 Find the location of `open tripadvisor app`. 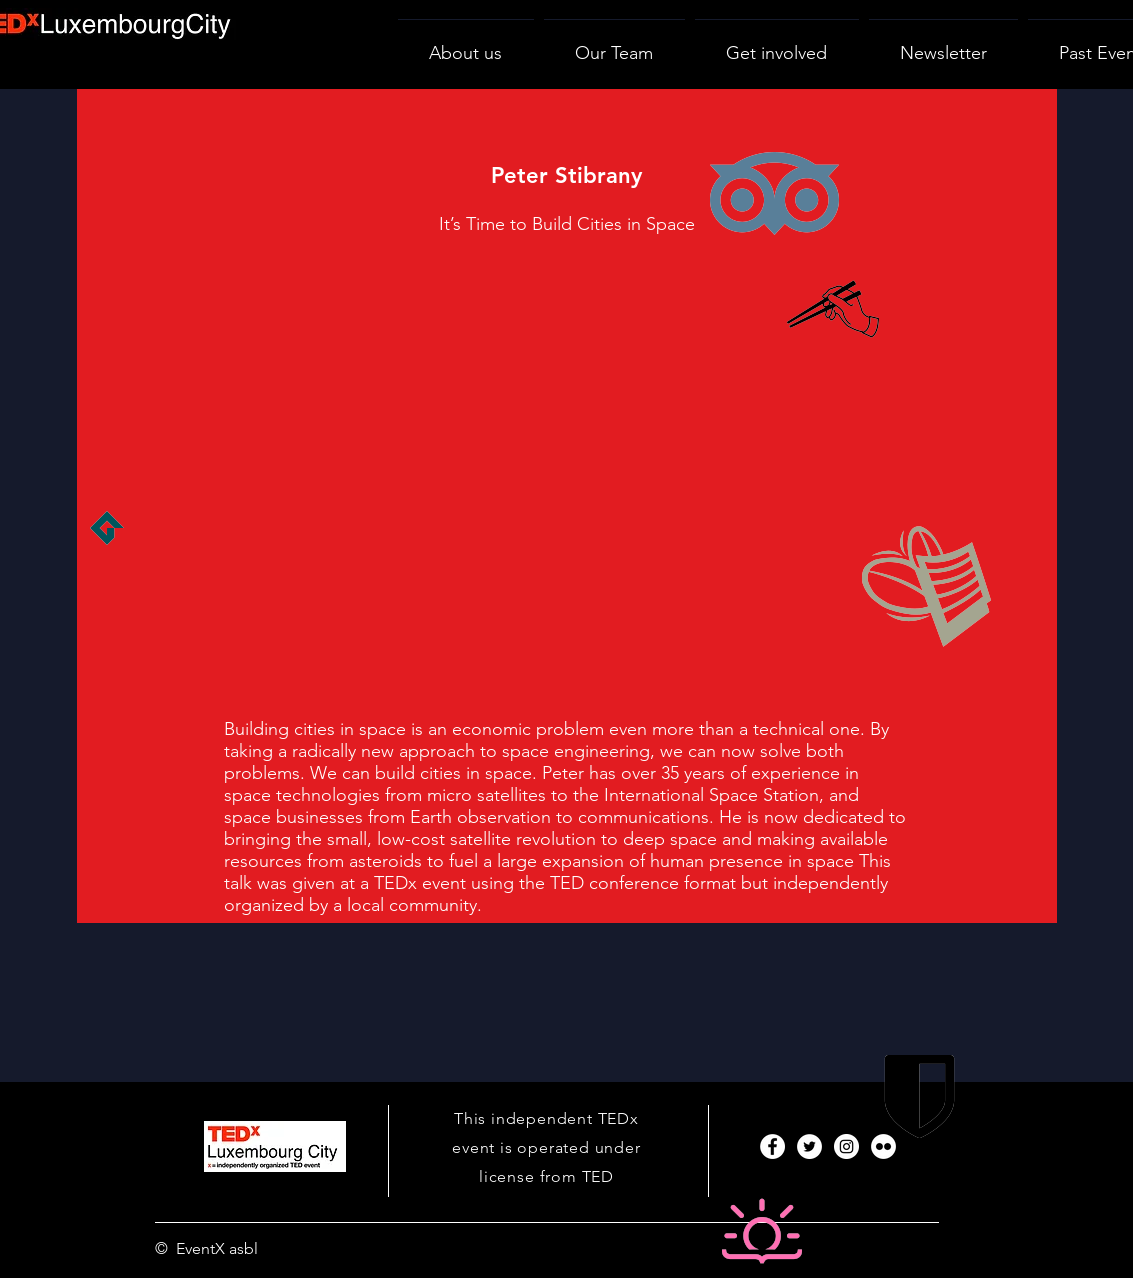

open tripadvisor app is located at coordinates (774, 193).